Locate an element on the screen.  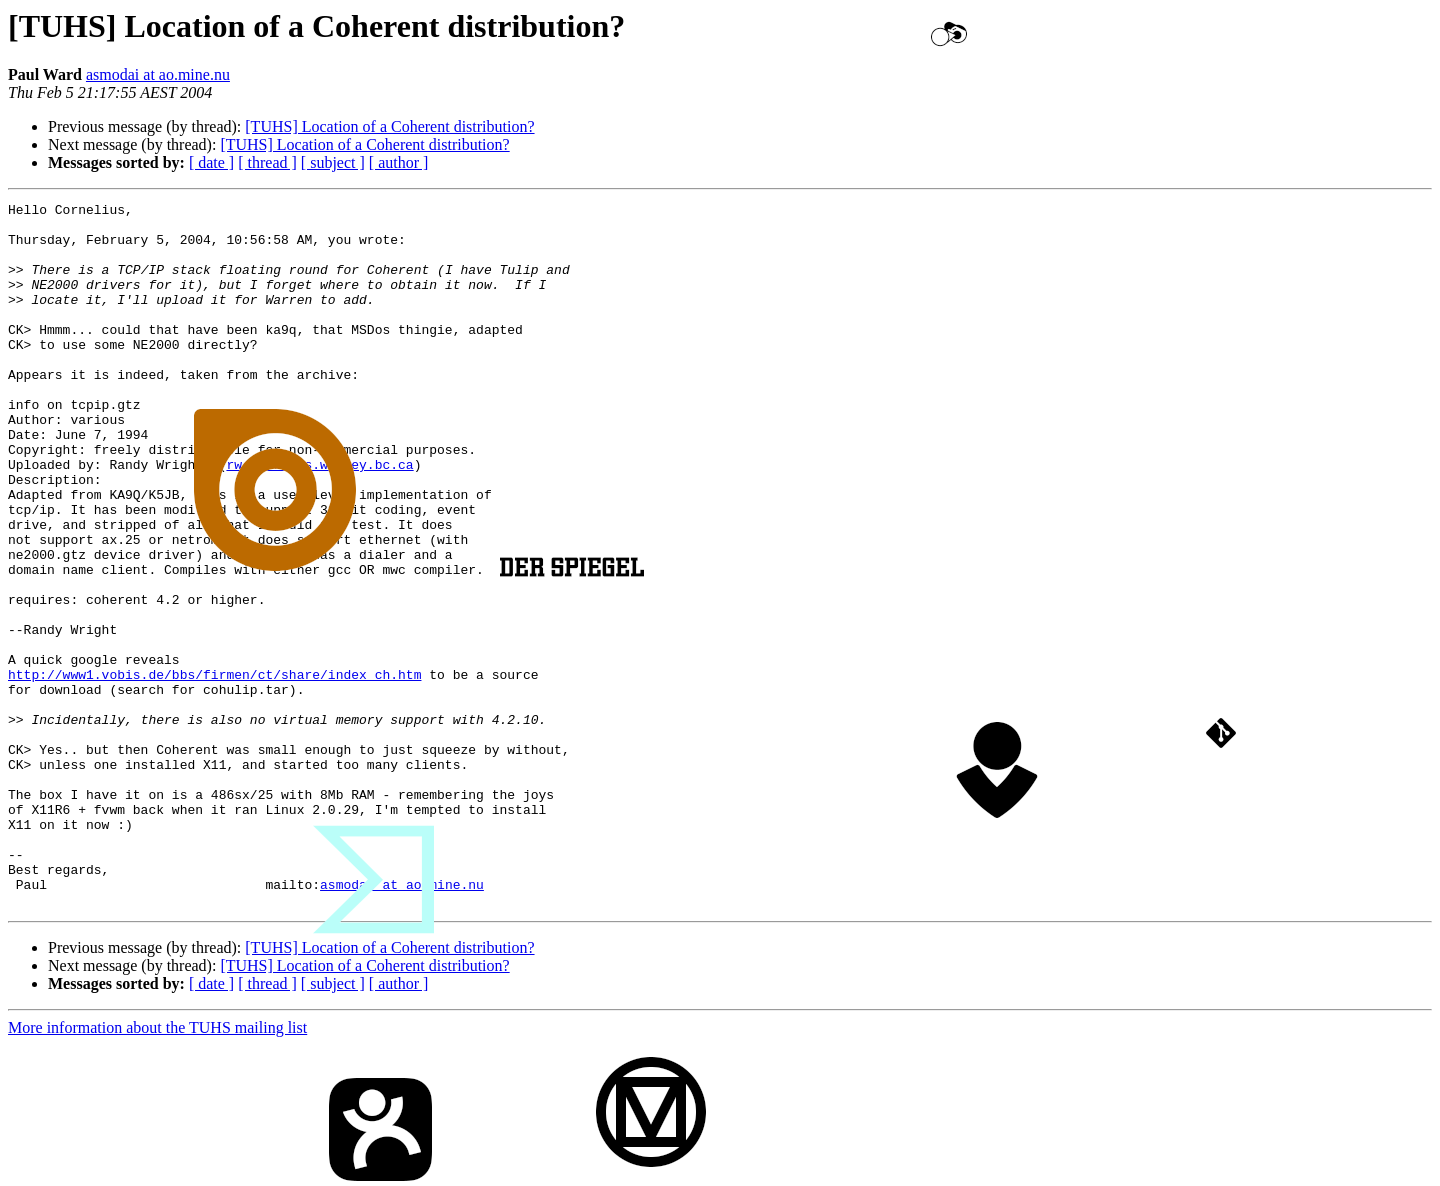
opsgenie incident management platform logo is located at coordinates (997, 770).